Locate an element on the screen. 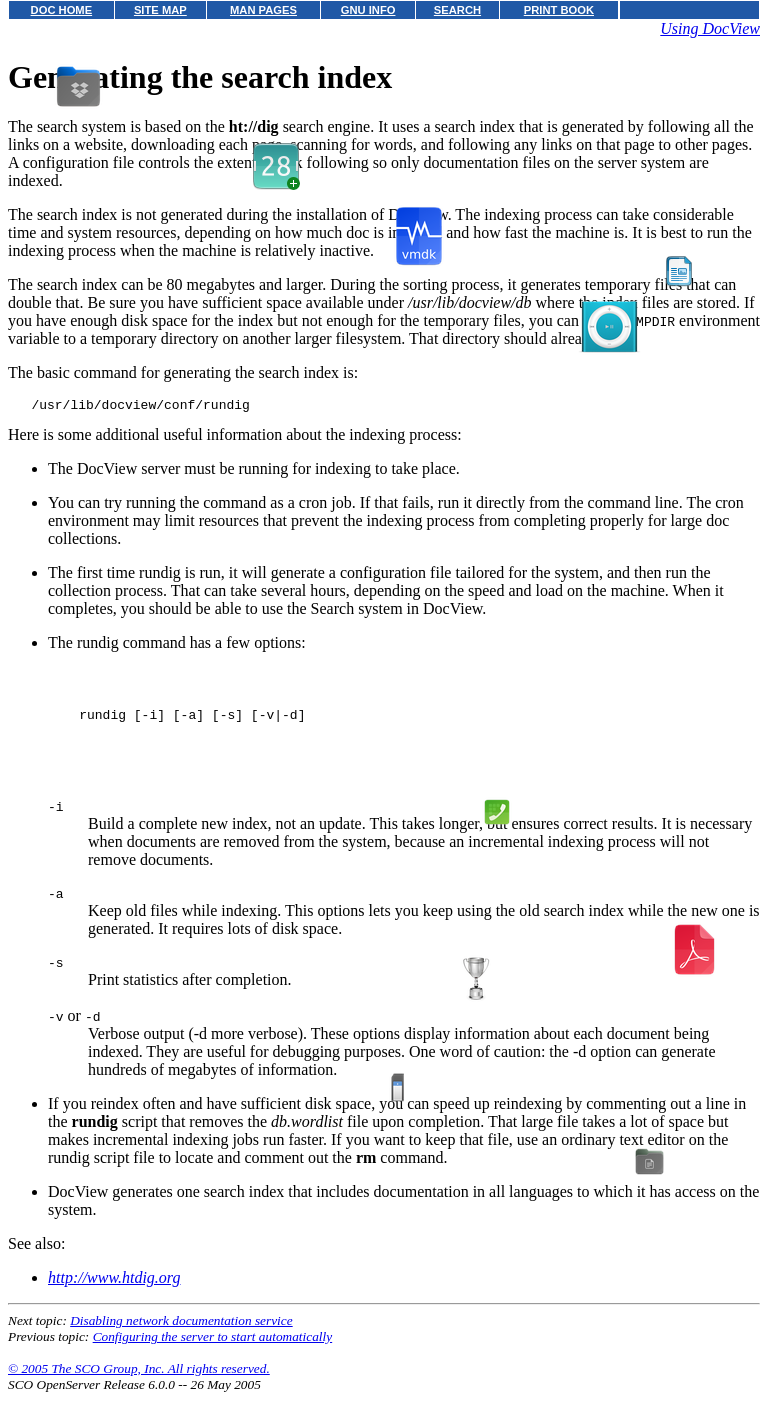 The image size is (768, 1420). open the phone or calls app is located at coordinates (497, 812).